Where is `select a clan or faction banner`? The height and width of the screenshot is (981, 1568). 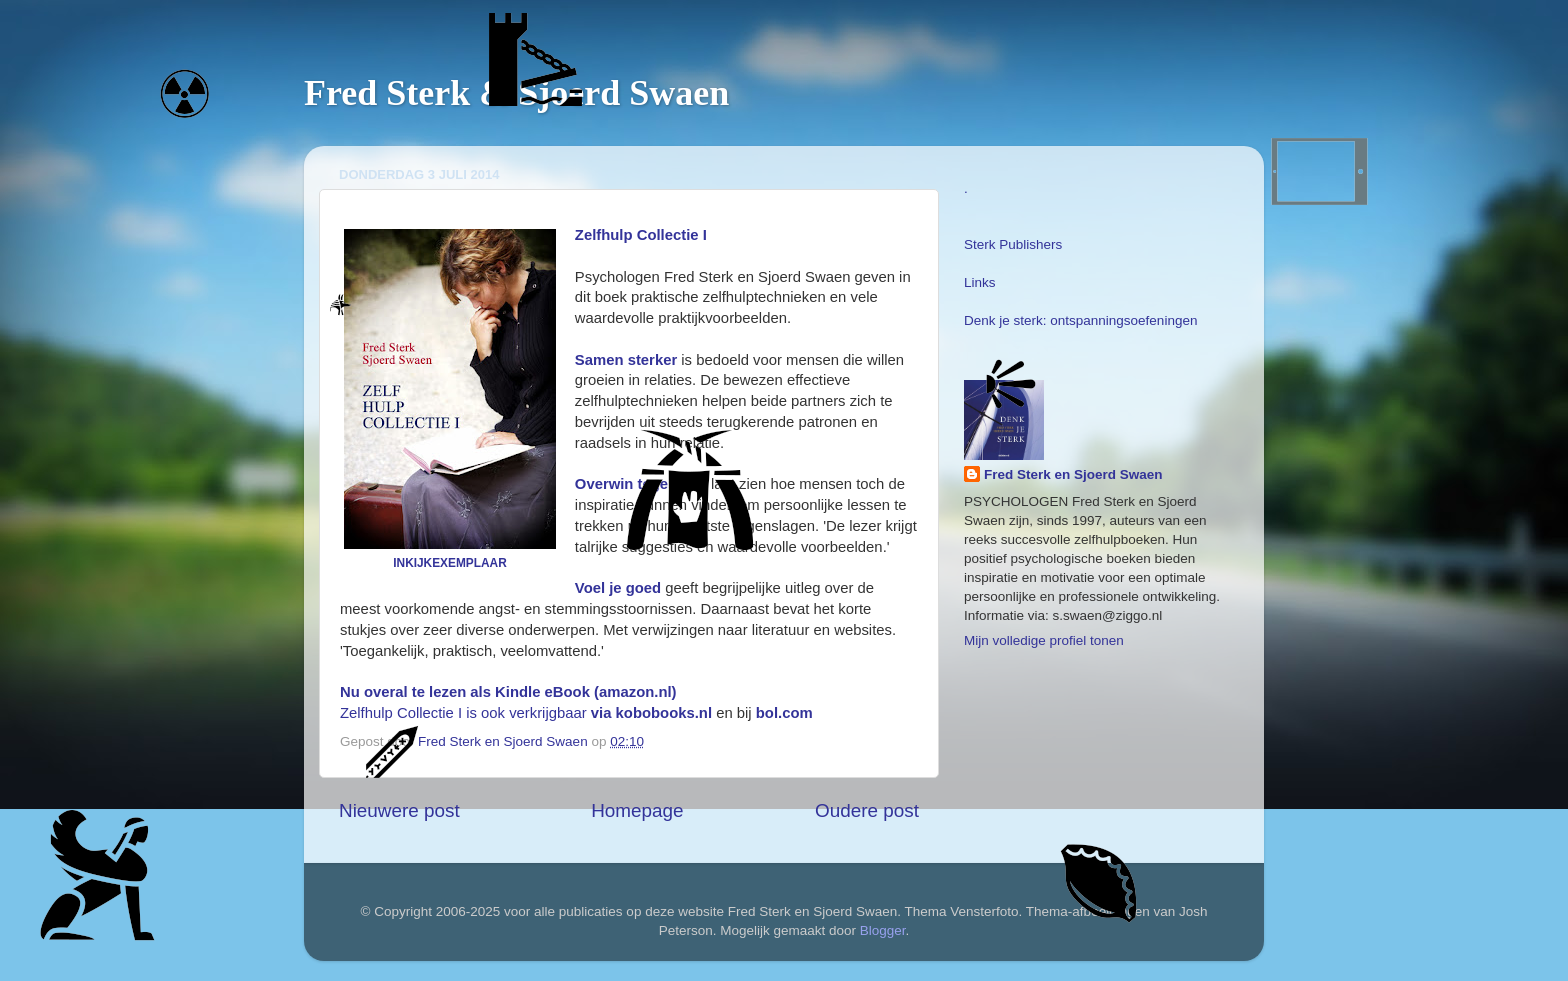 select a clan or faction banner is located at coordinates (690, 490).